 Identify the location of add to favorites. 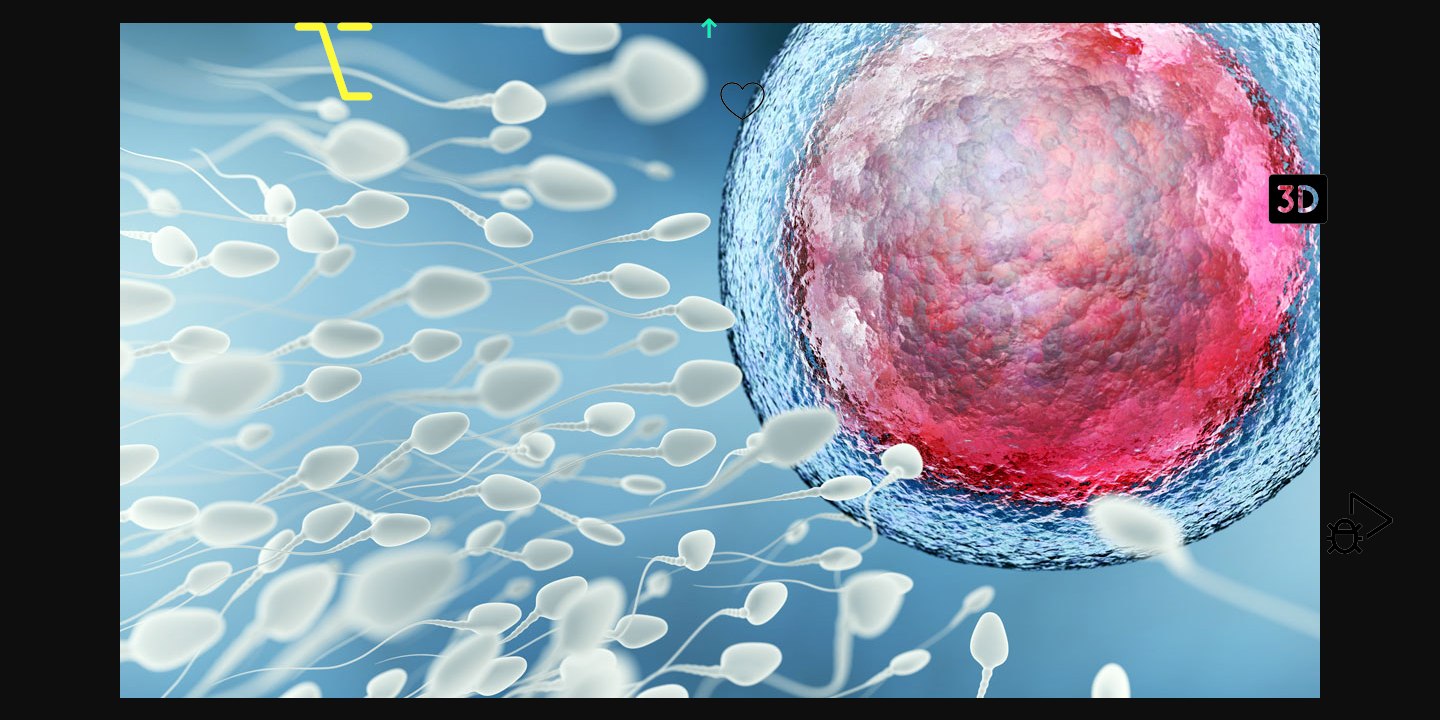
(742, 99).